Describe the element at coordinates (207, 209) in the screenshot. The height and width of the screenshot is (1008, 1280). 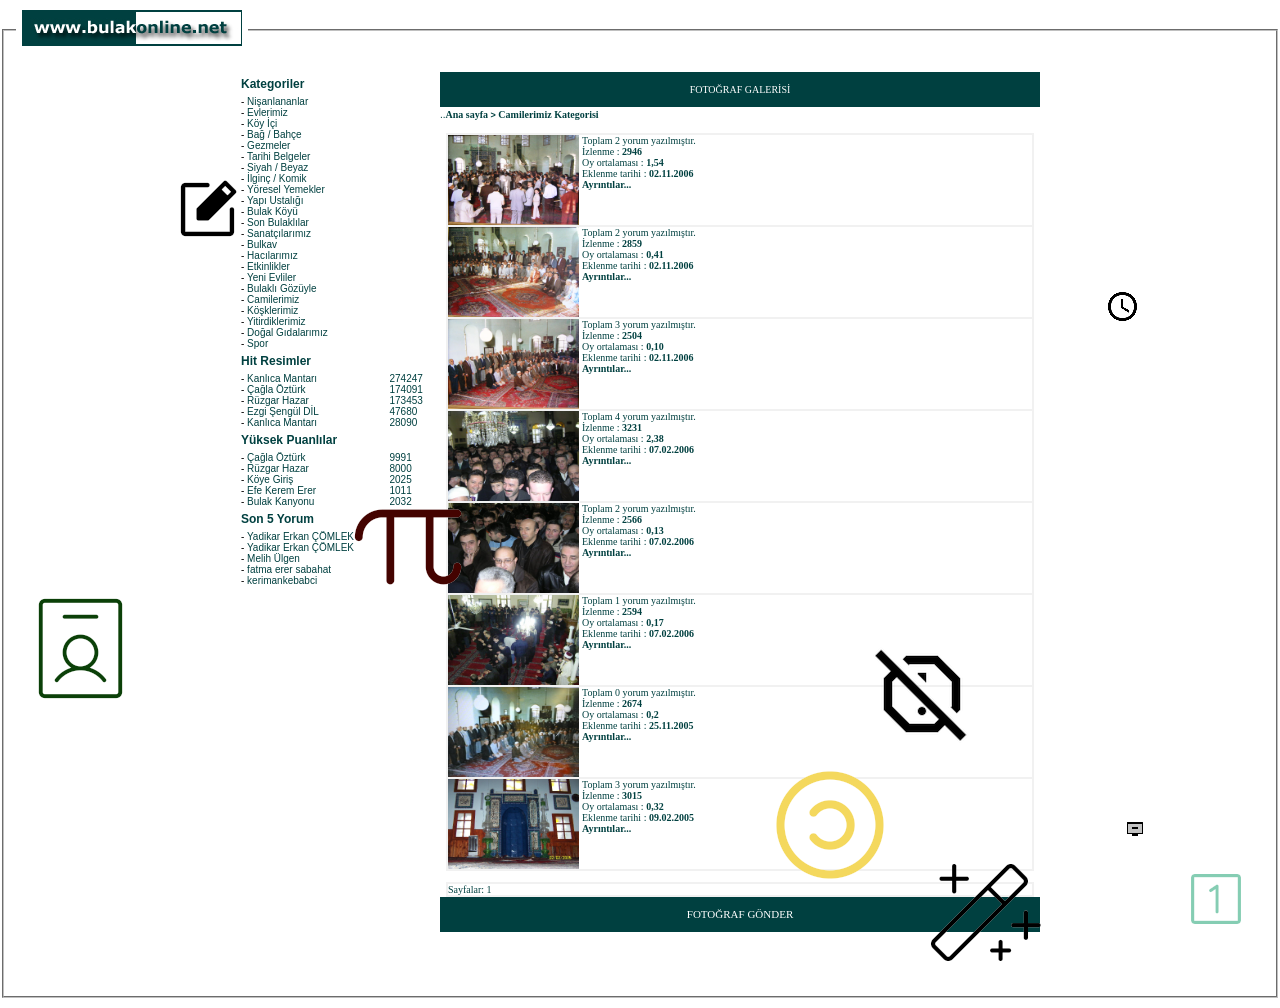
I see `compose a new note` at that location.